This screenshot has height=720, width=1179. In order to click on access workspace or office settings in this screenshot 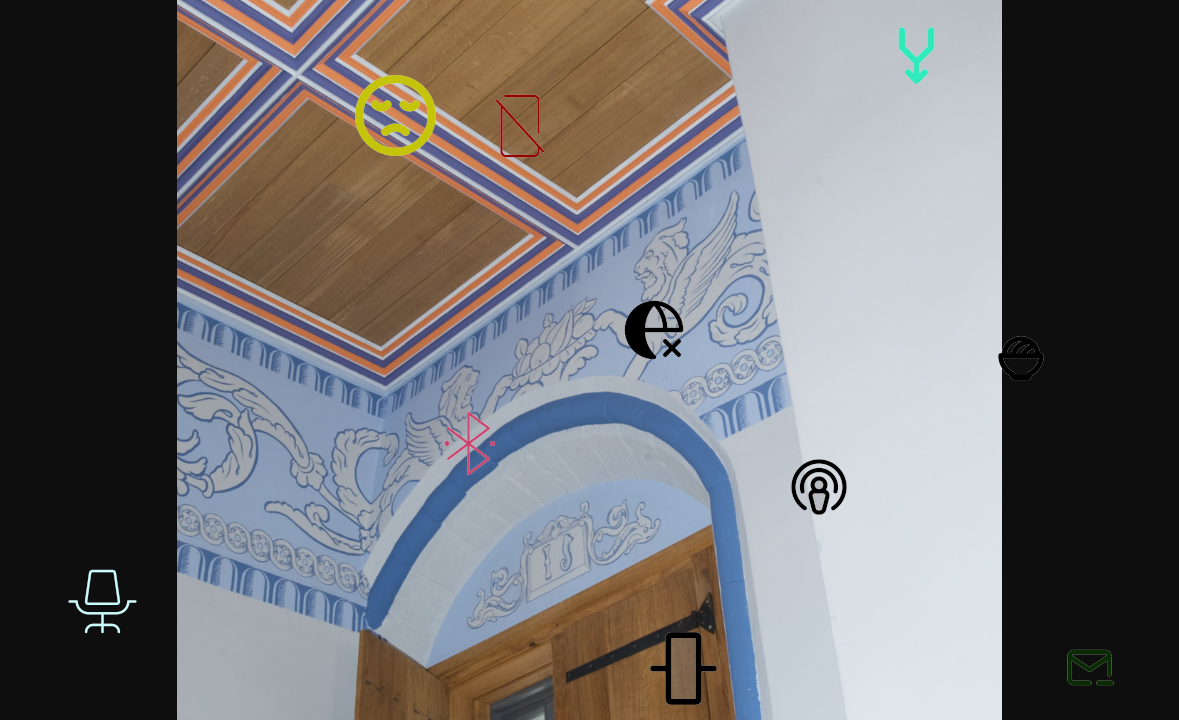, I will do `click(102, 601)`.